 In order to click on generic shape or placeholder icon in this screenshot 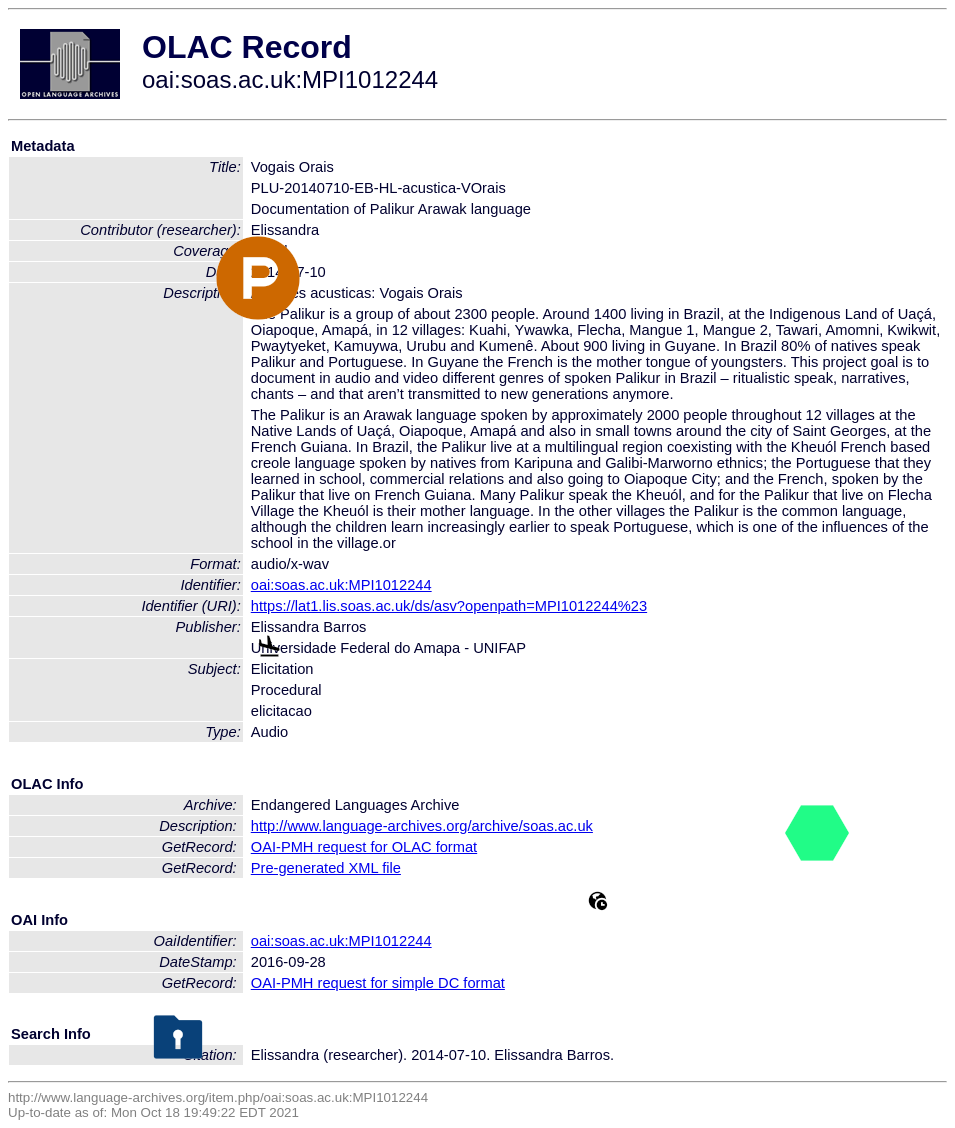, I will do `click(817, 833)`.